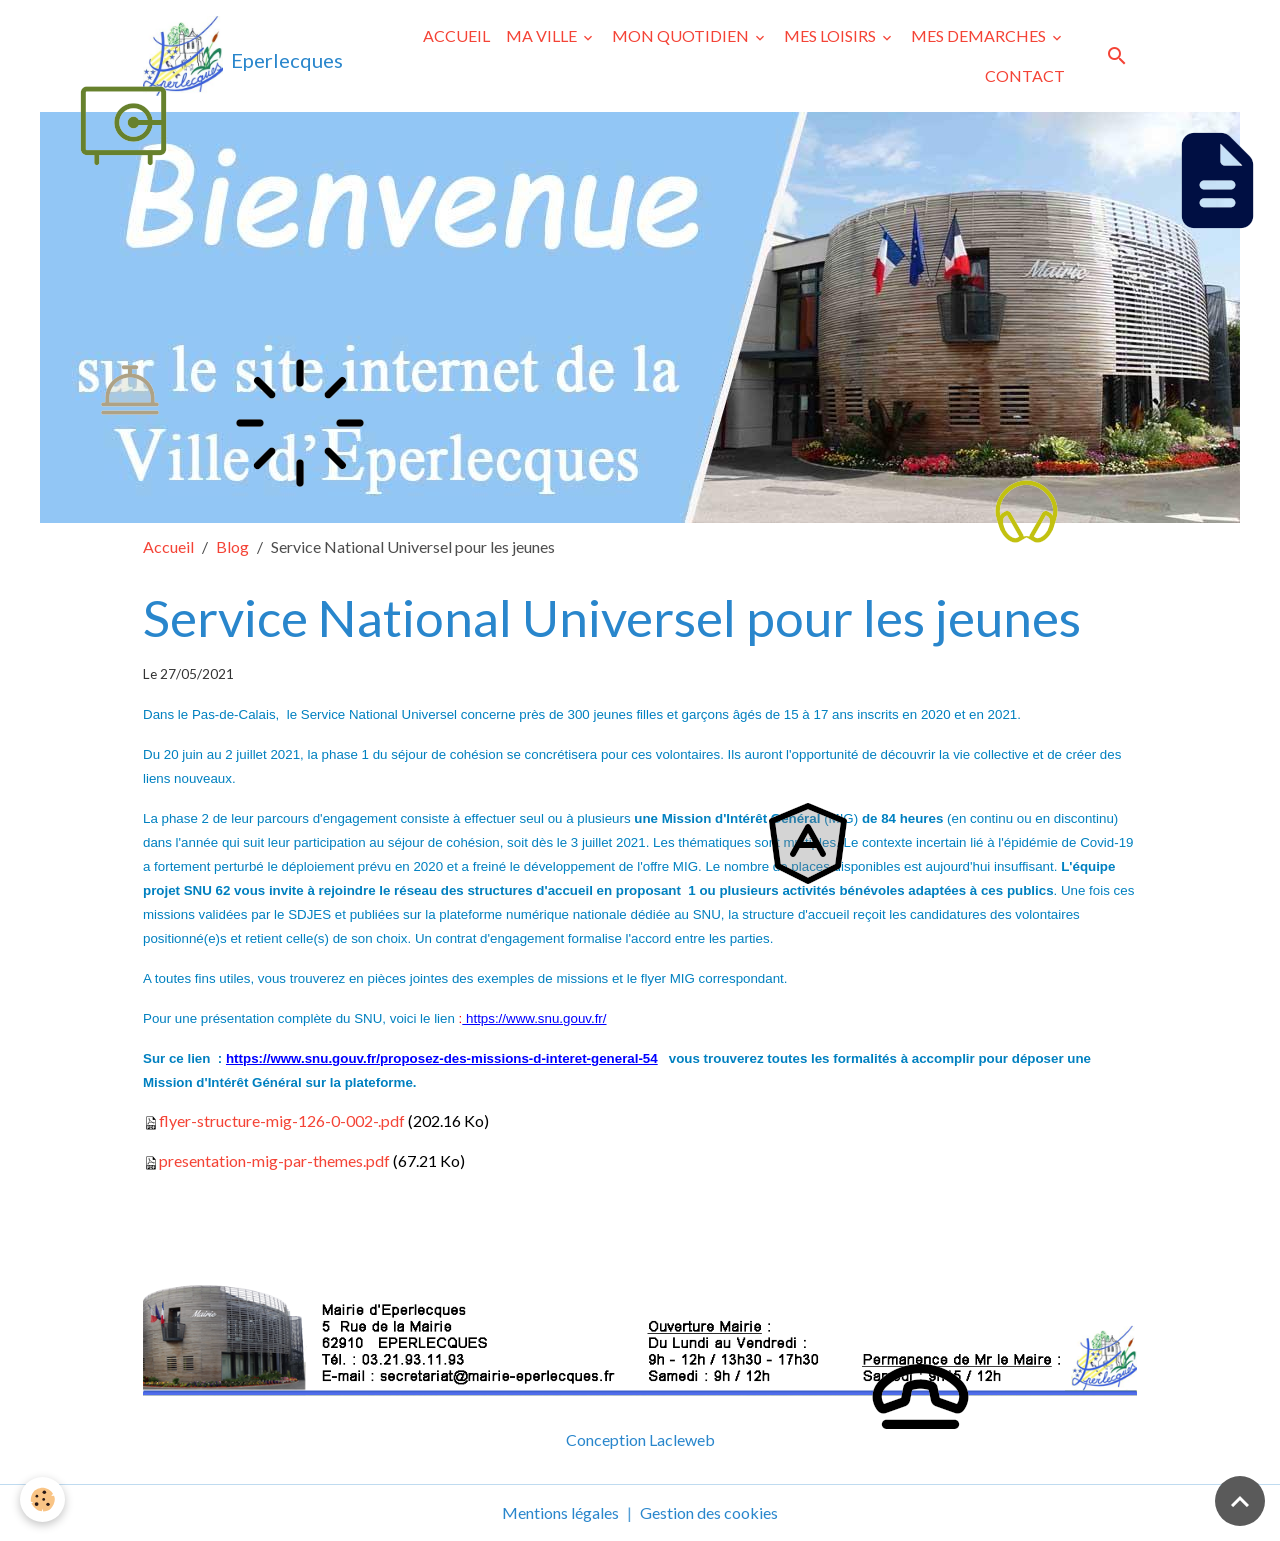  I want to click on request assistance or service, so click(130, 392).